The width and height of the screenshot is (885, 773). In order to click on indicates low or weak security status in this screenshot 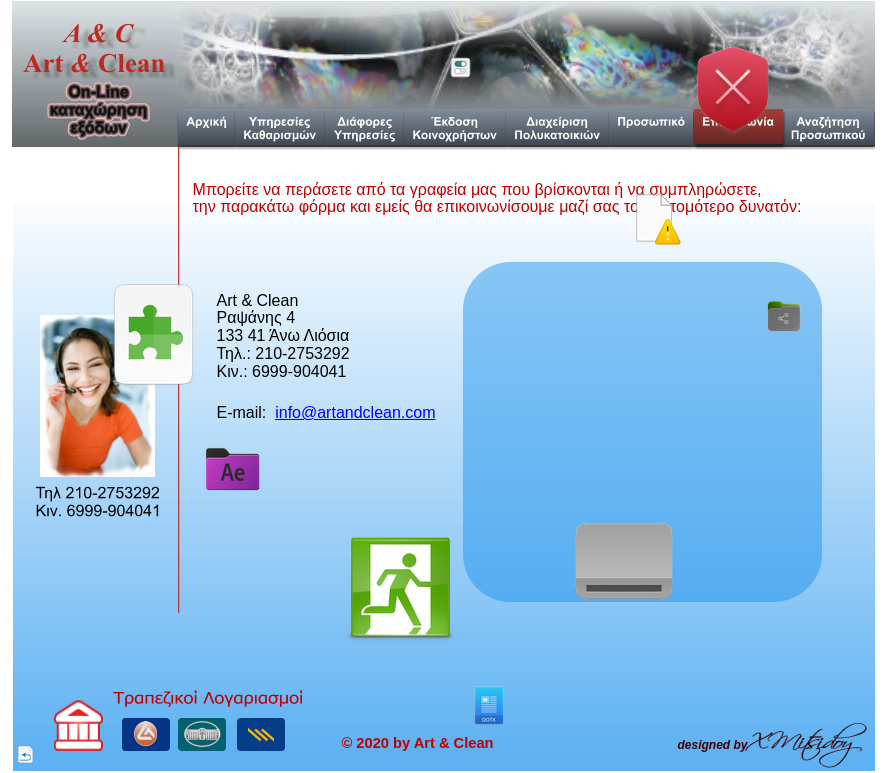, I will do `click(733, 92)`.